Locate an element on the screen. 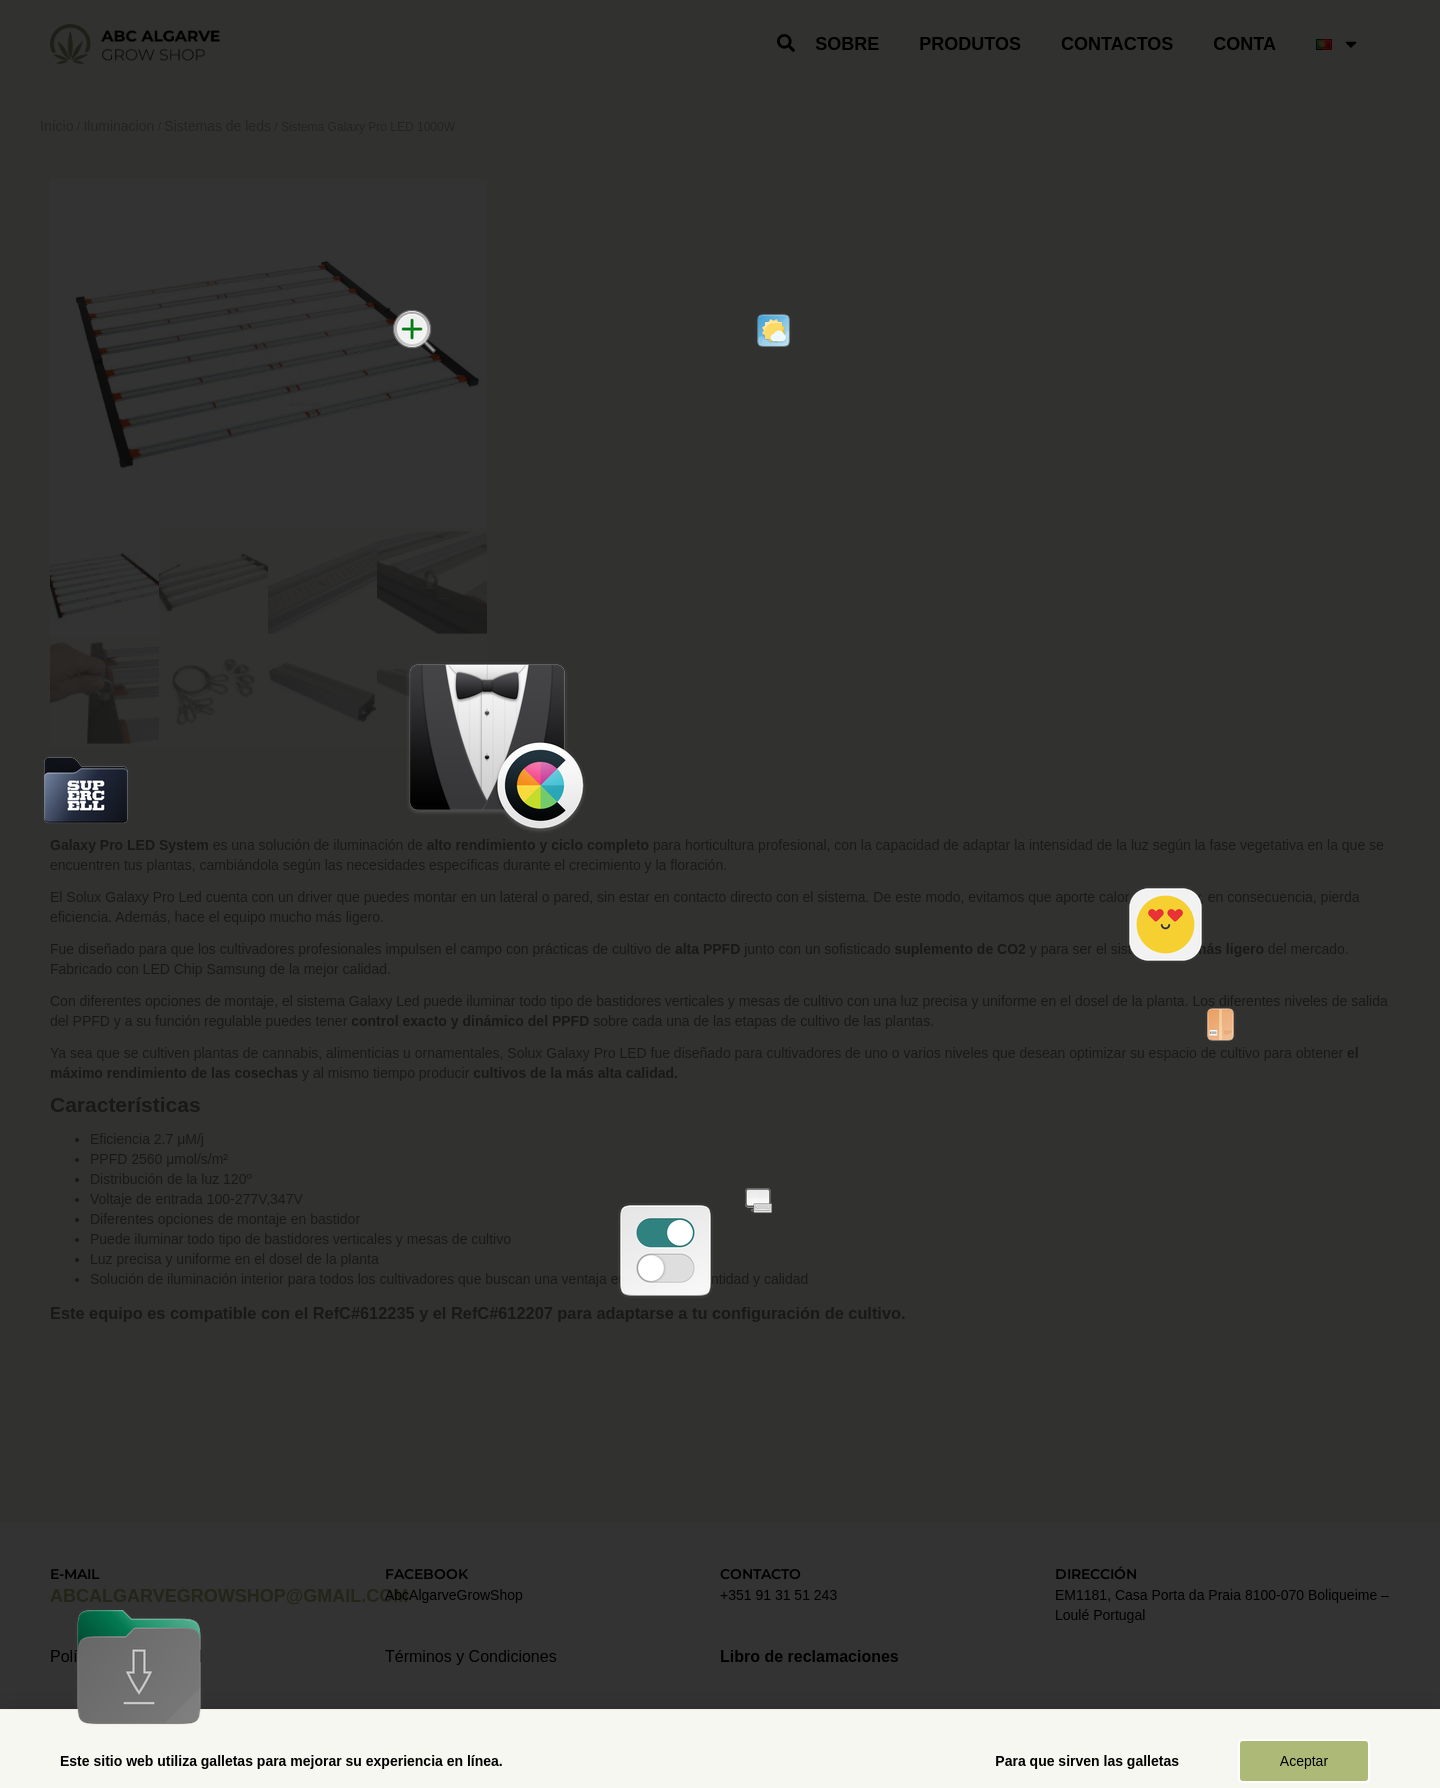 This screenshot has height=1788, width=1440. open desktop preferences or system settings is located at coordinates (665, 1250).